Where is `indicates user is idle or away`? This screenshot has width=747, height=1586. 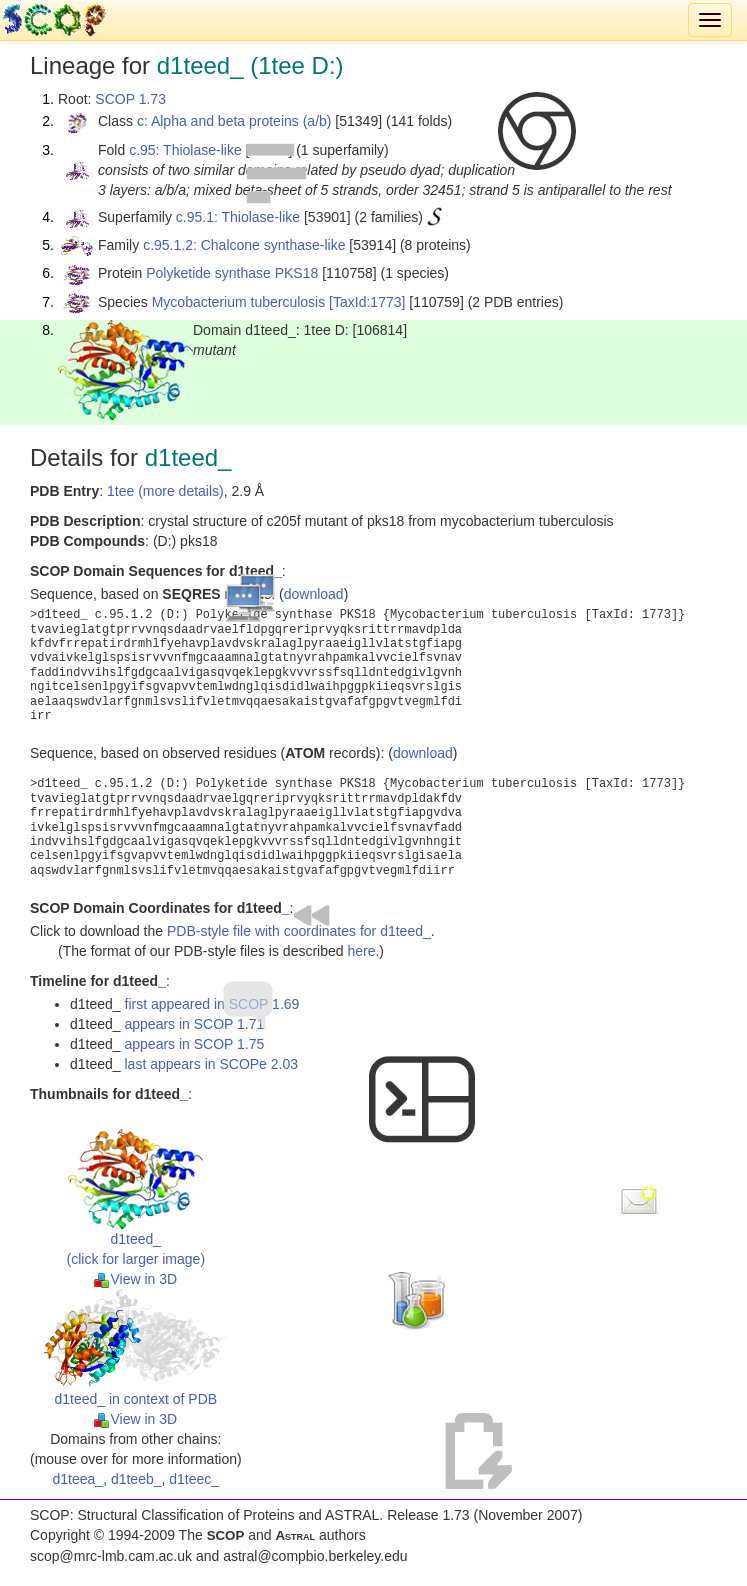 indicates user is idle or away is located at coordinates (248, 1006).